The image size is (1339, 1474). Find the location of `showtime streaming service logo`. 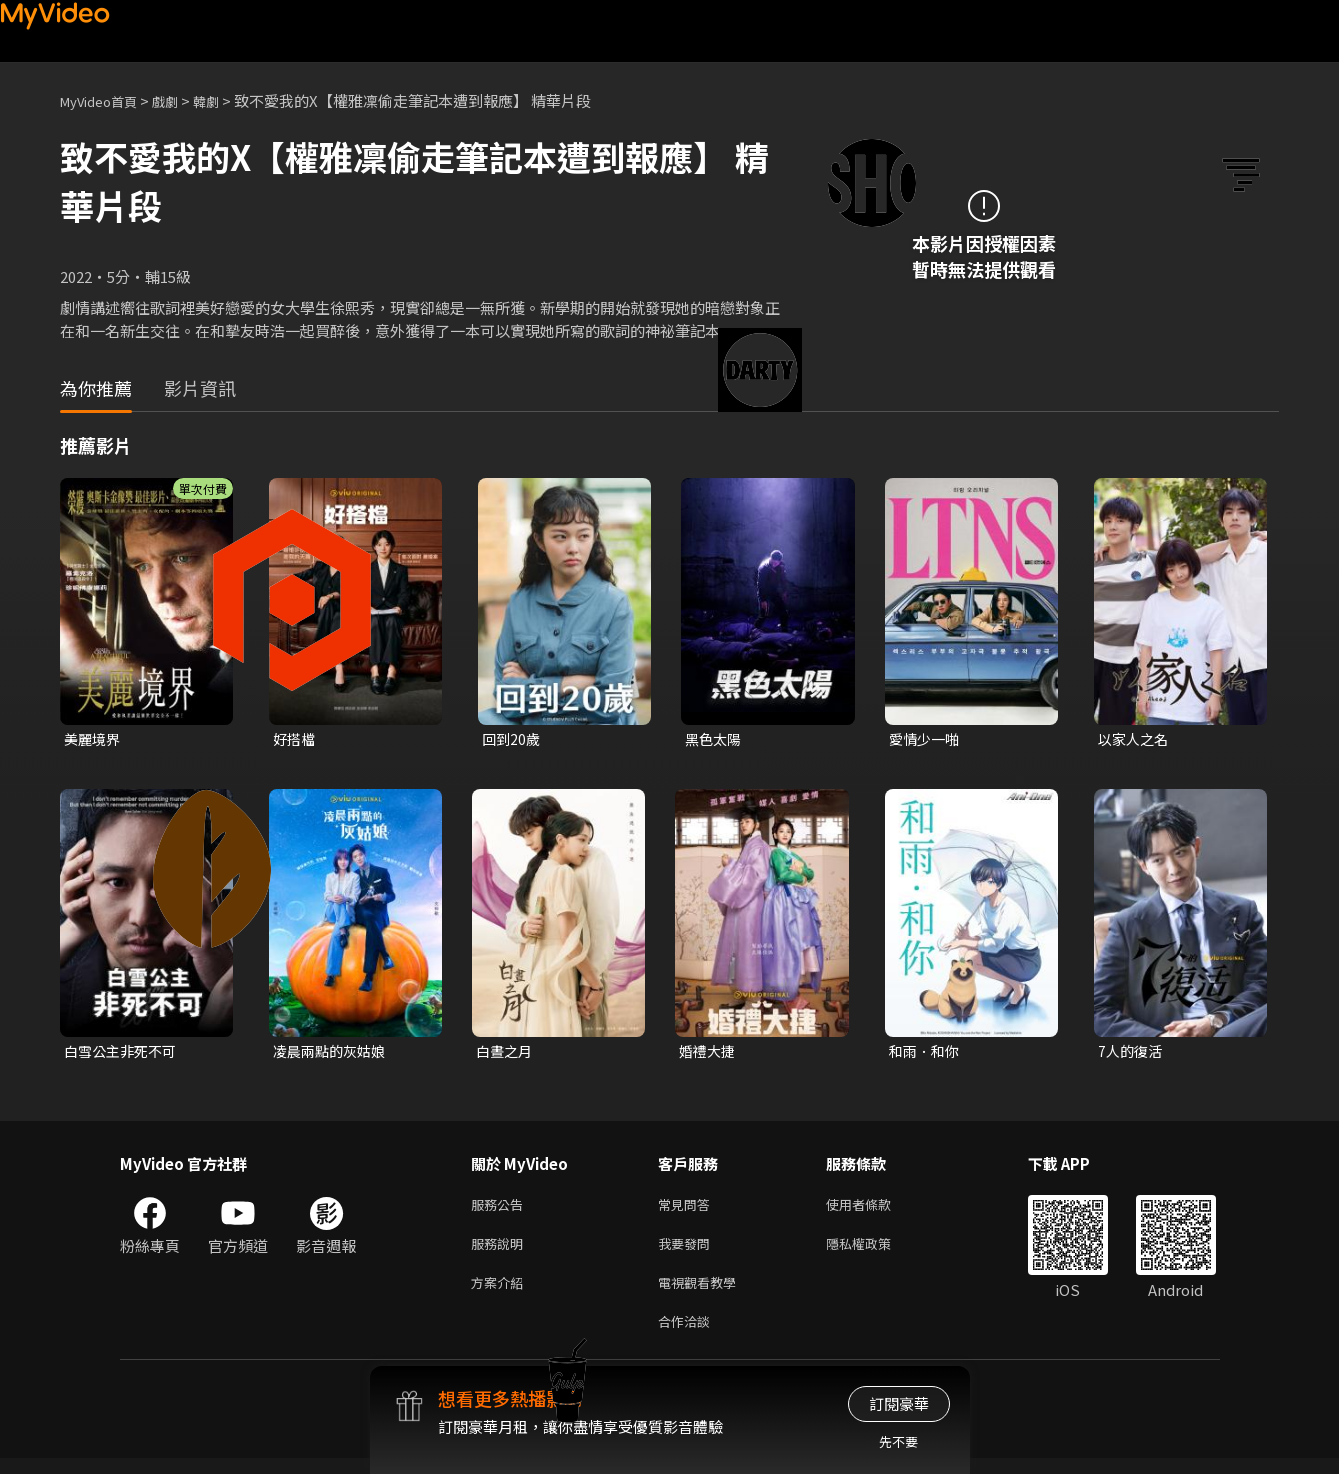

showtime streaming service logo is located at coordinates (872, 183).